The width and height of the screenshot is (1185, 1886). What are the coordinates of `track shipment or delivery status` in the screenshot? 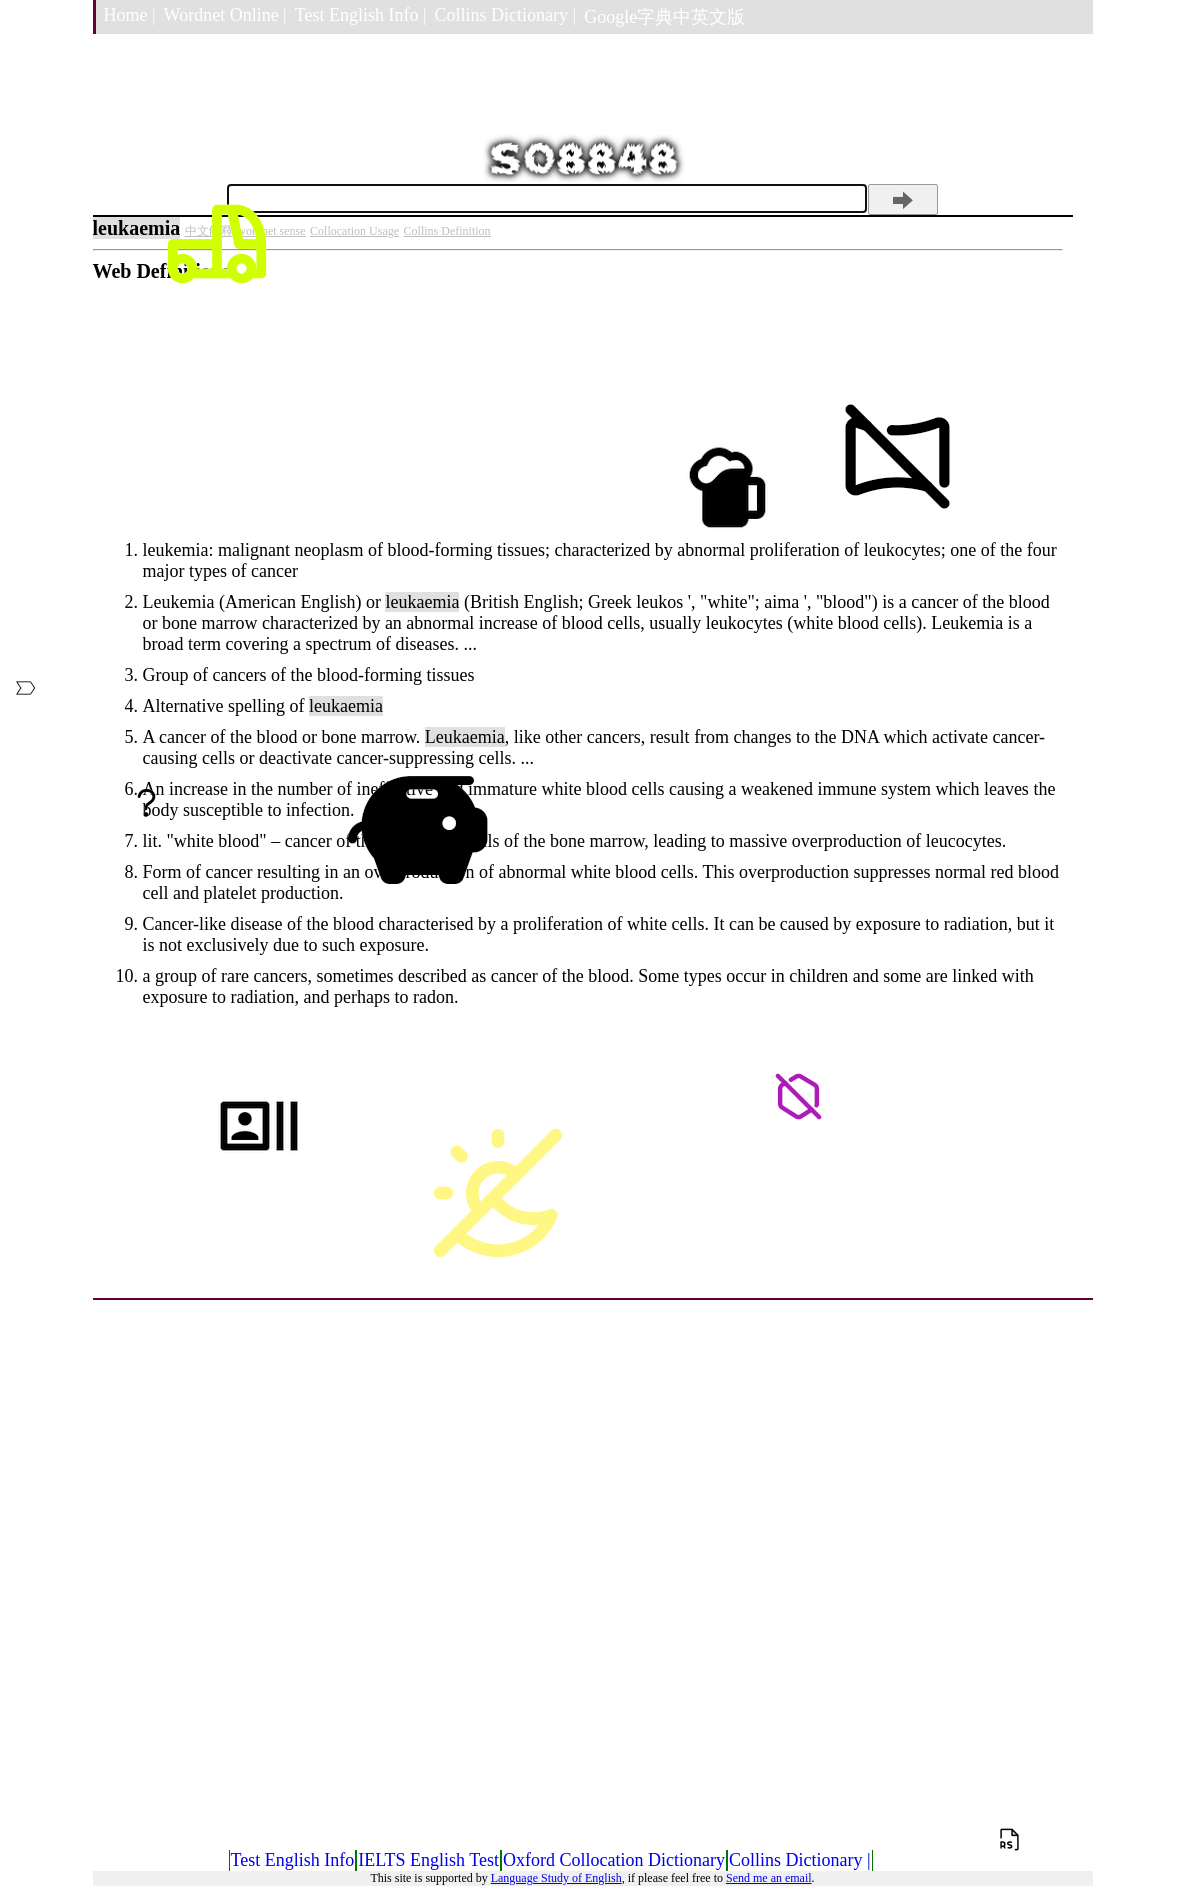 It's located at (217, 244).